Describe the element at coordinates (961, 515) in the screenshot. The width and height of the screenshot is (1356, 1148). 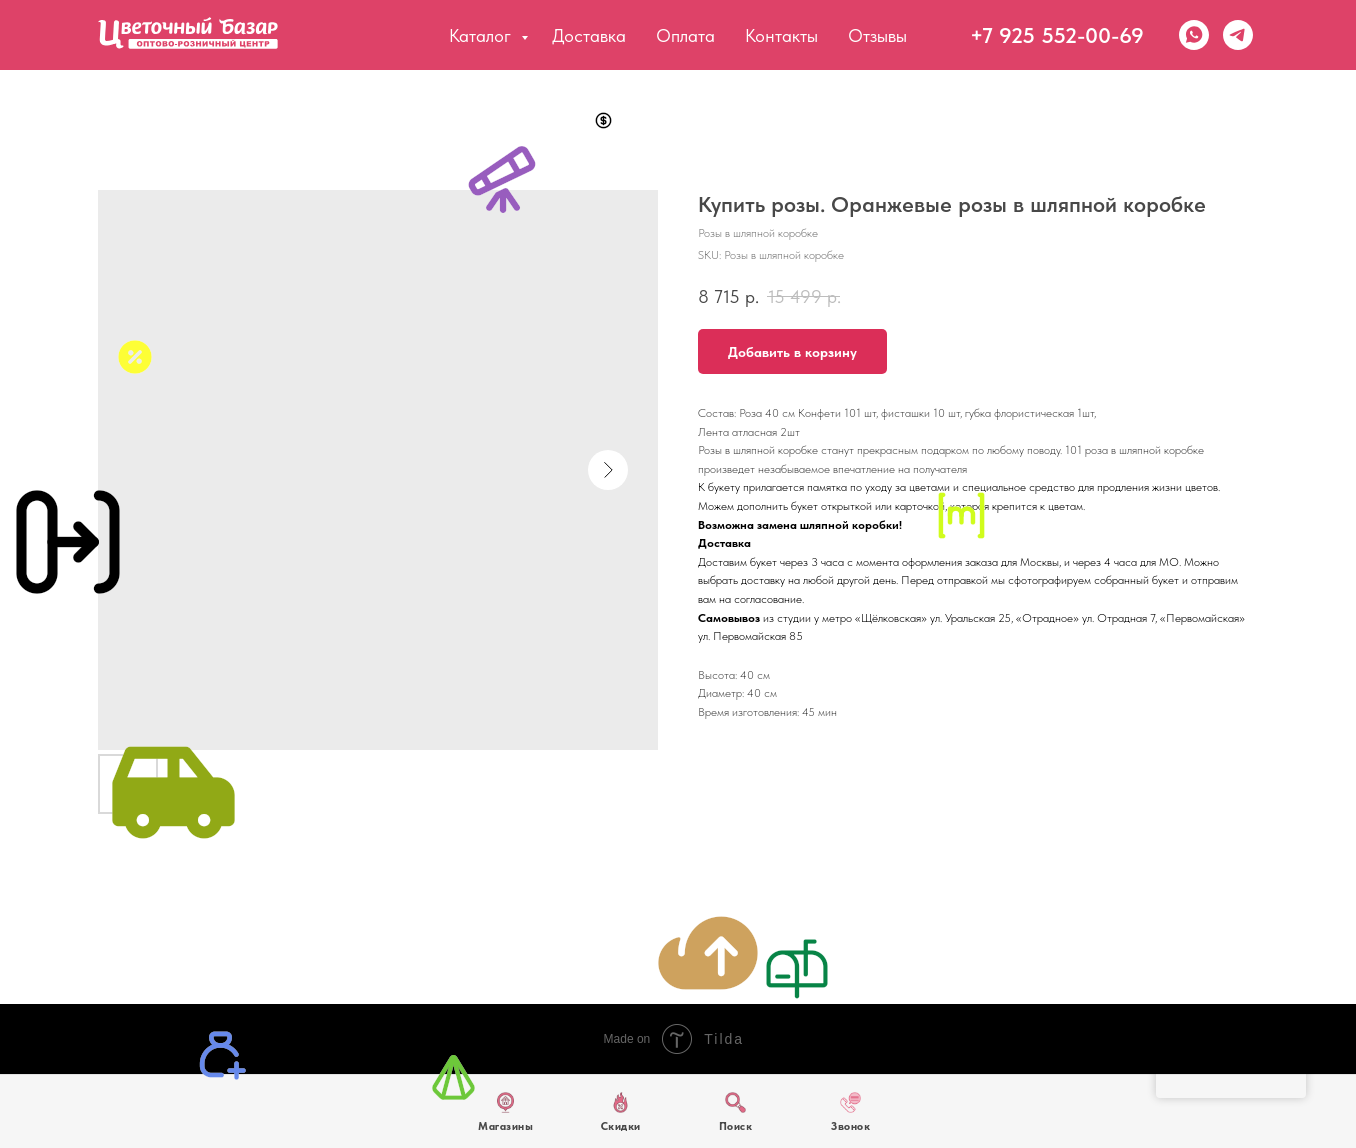
I see `open Matrix messaging app` at that location.